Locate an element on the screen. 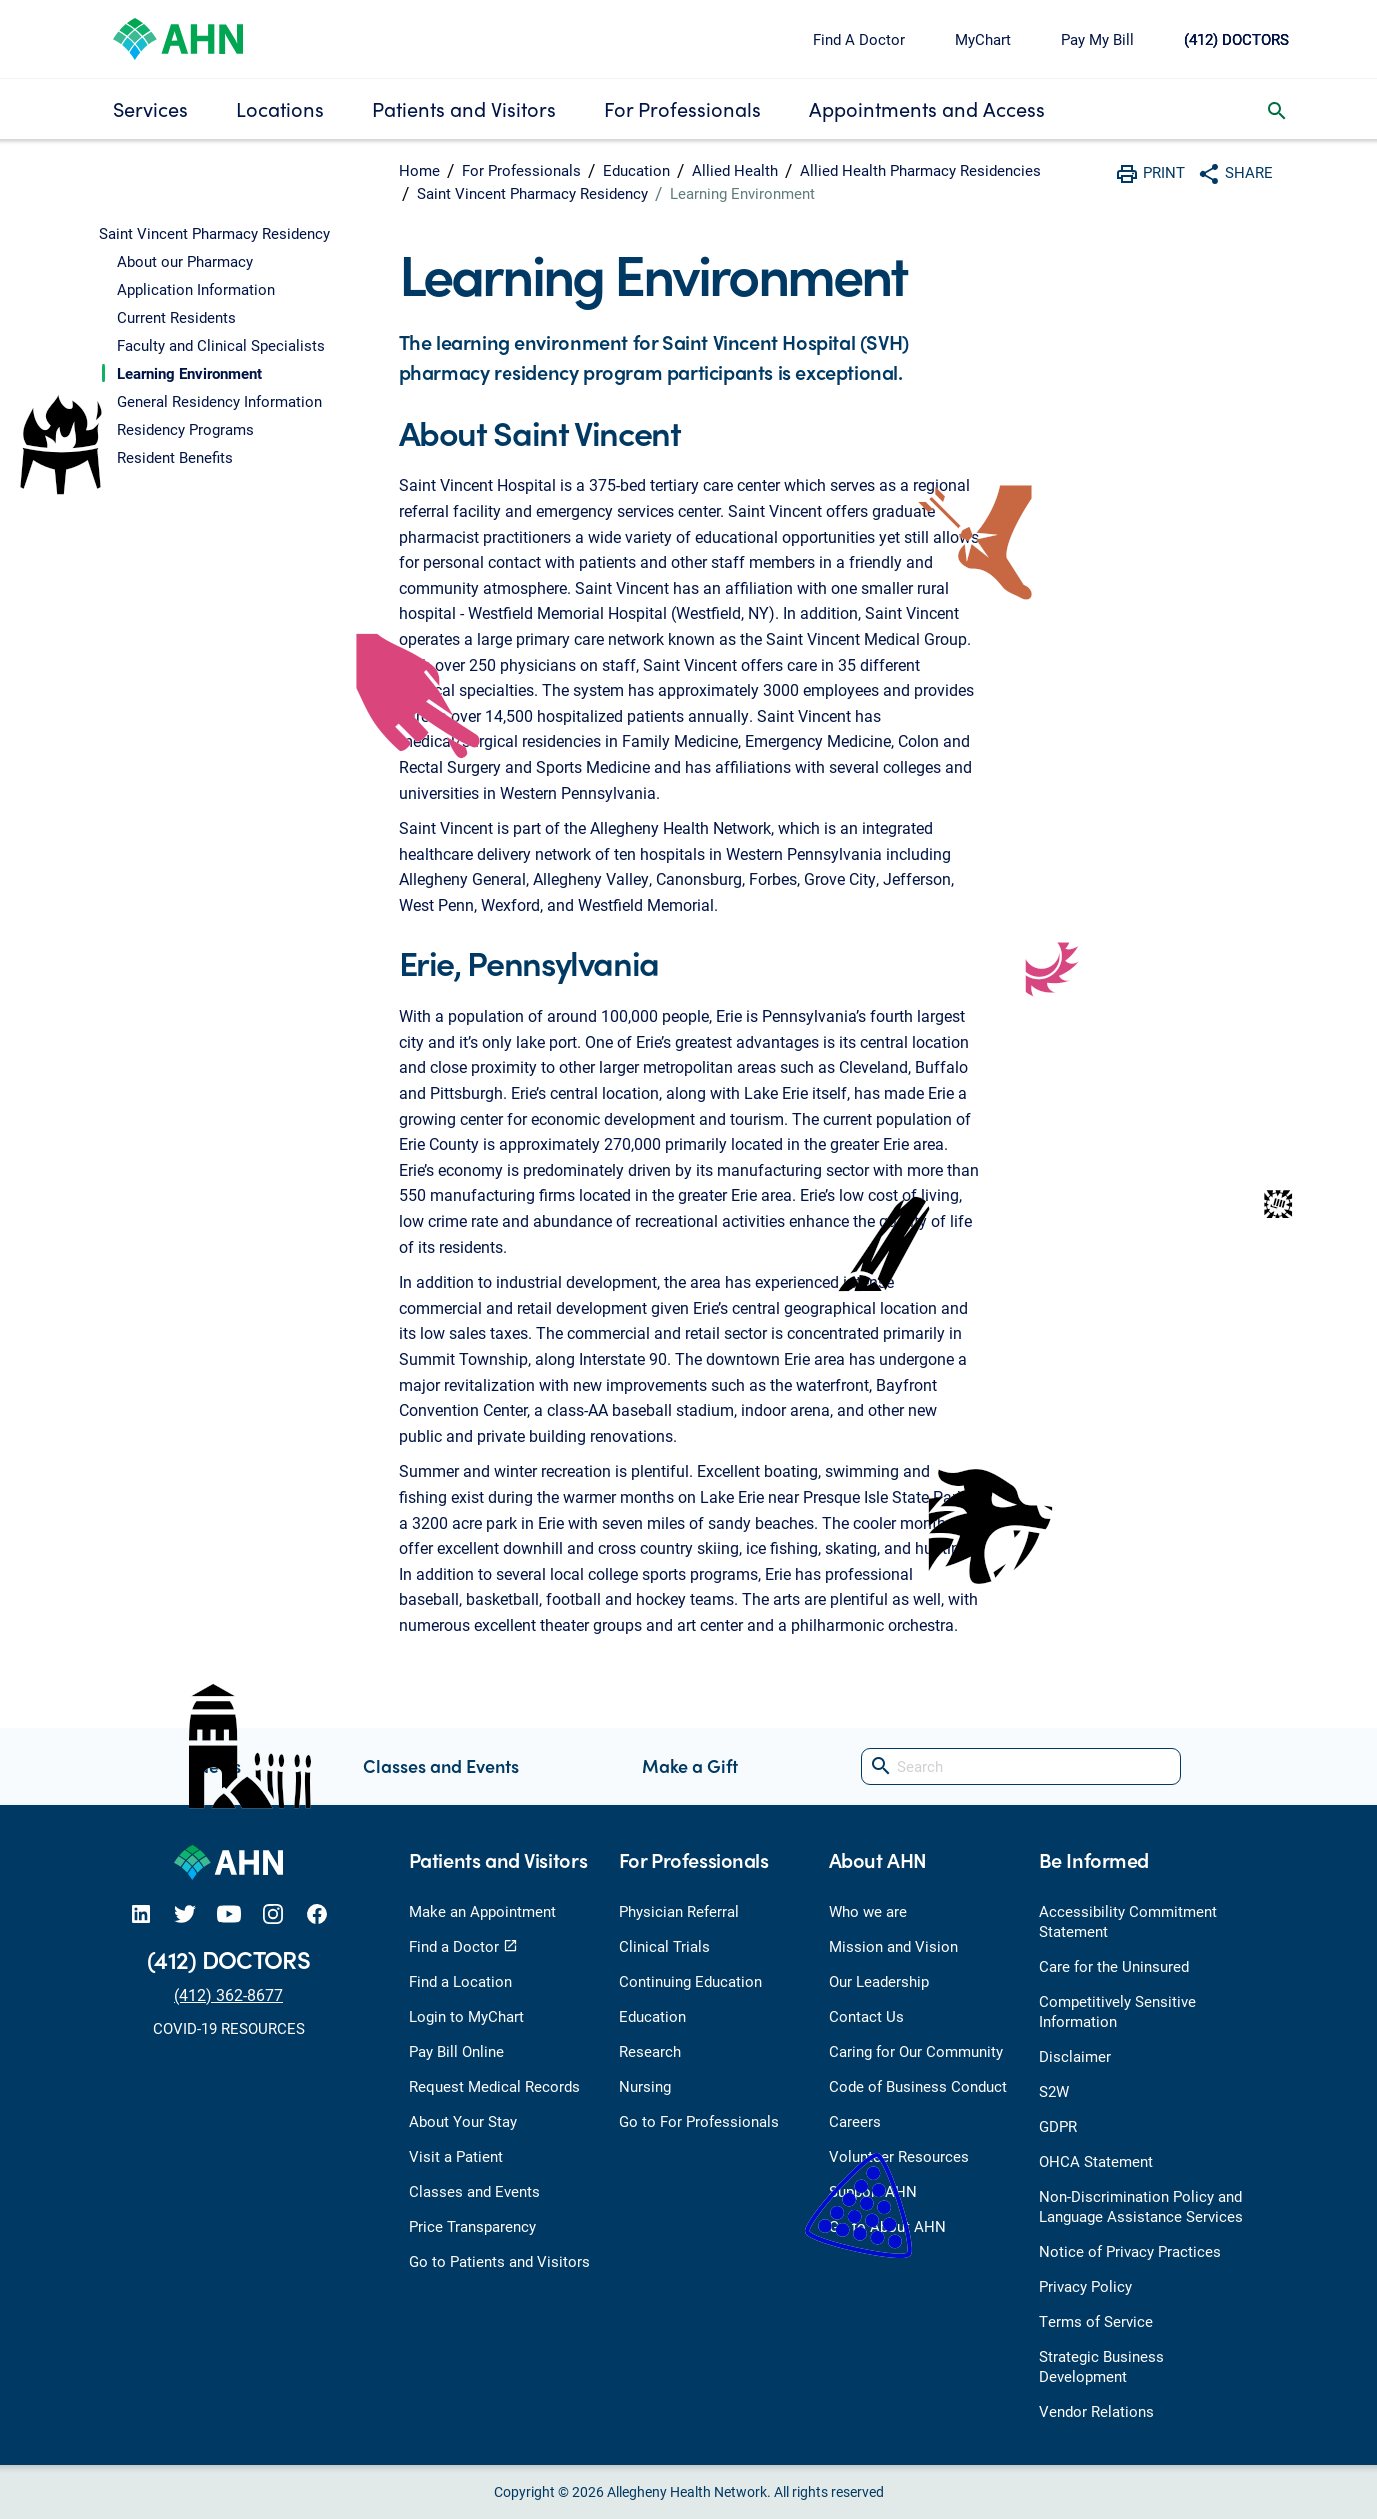 This screenshot has height=2519, width=1377. indicates fire pit or outdoor heating element is located at coordinates (60, 444).